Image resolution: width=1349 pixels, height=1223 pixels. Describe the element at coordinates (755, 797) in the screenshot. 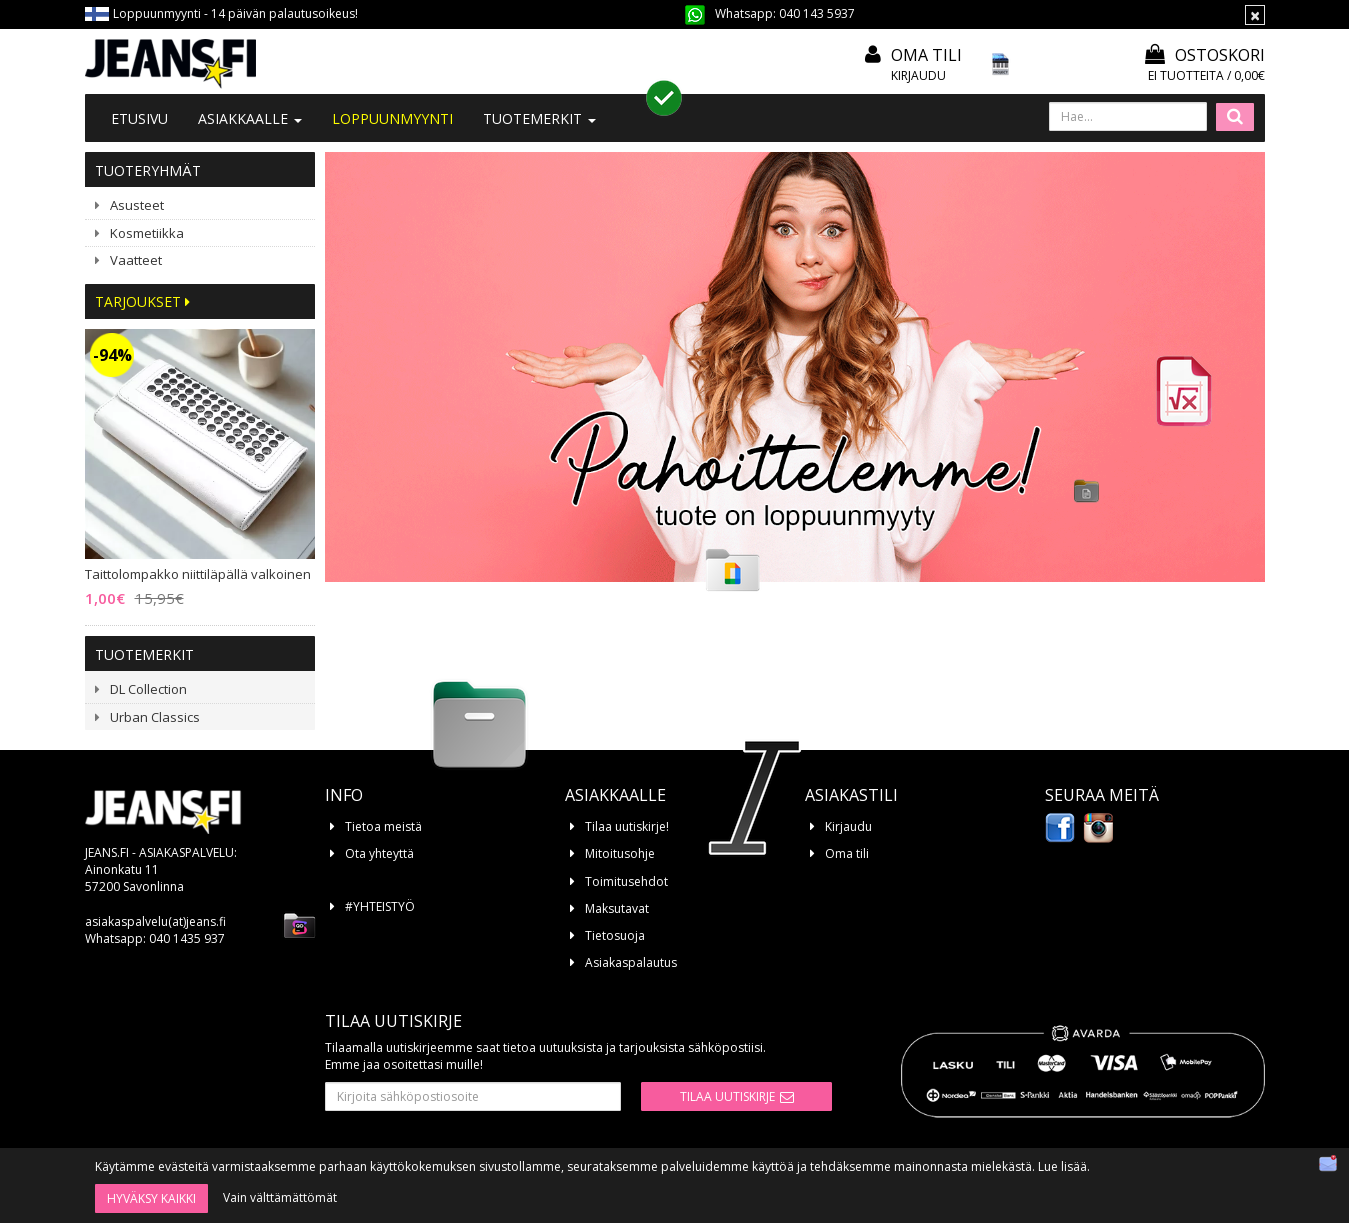

I see `apply italic formatting to selected text` at that location.